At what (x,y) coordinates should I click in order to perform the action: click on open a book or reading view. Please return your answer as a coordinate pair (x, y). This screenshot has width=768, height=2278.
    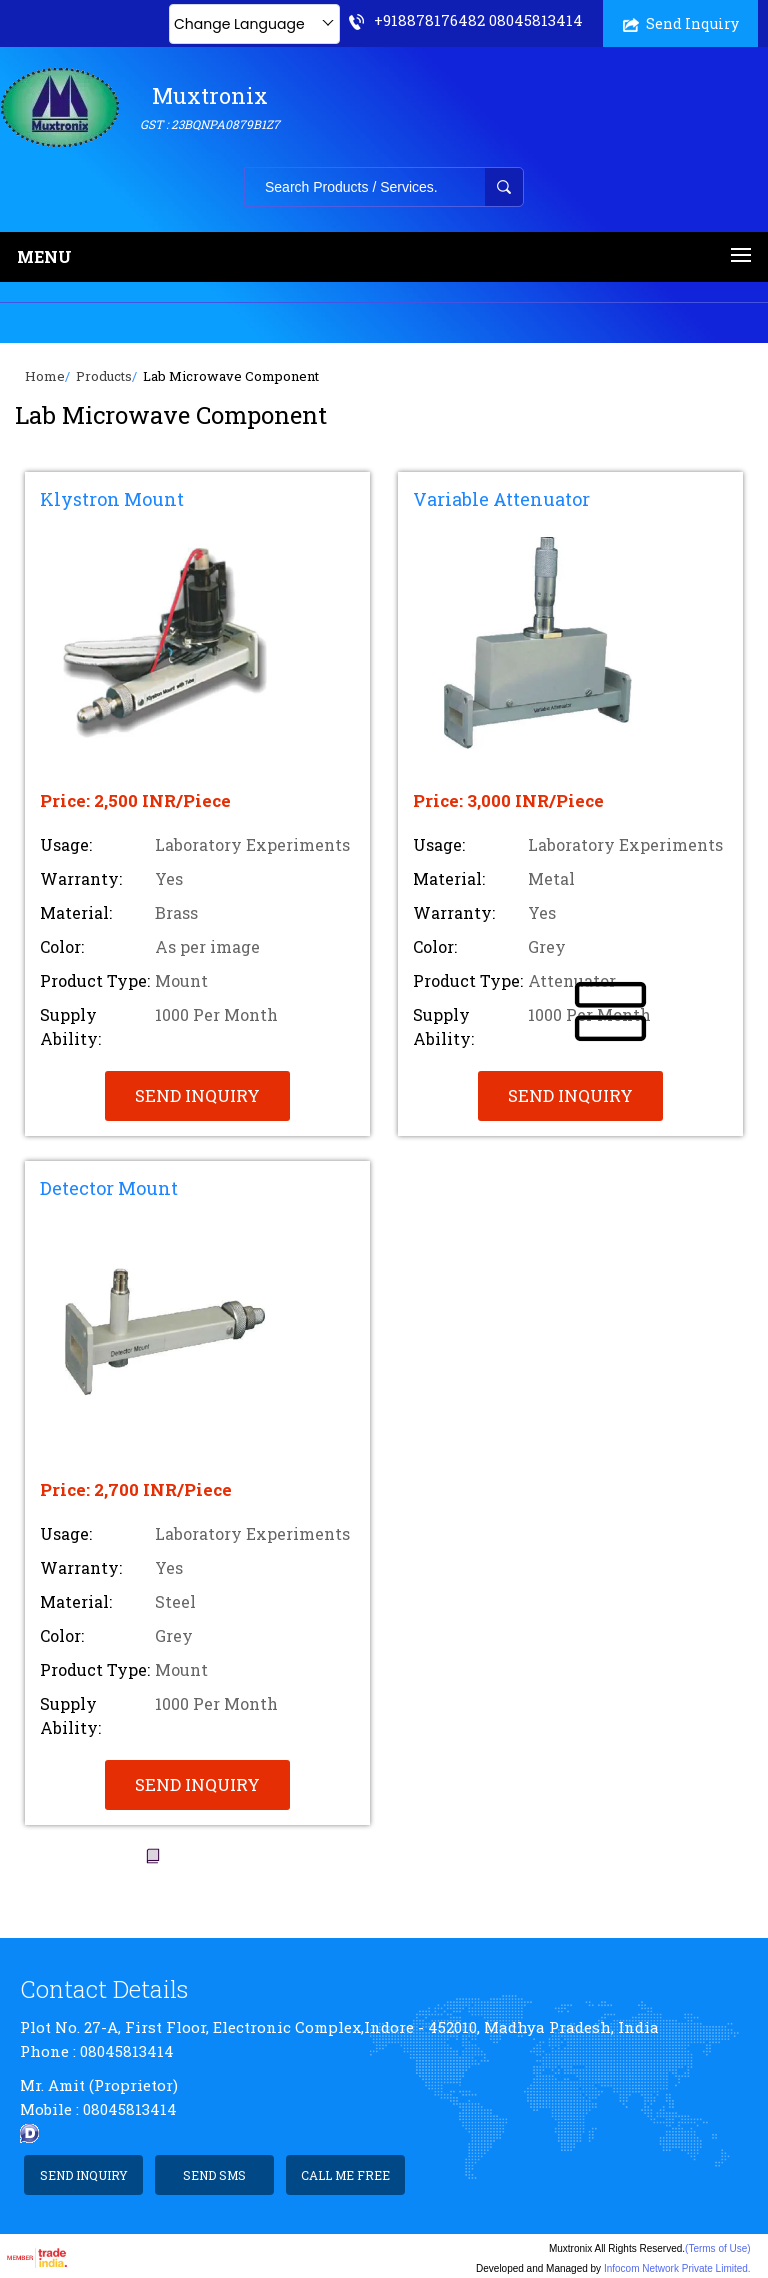
    Looking at the image, I should click on (153, 1856).